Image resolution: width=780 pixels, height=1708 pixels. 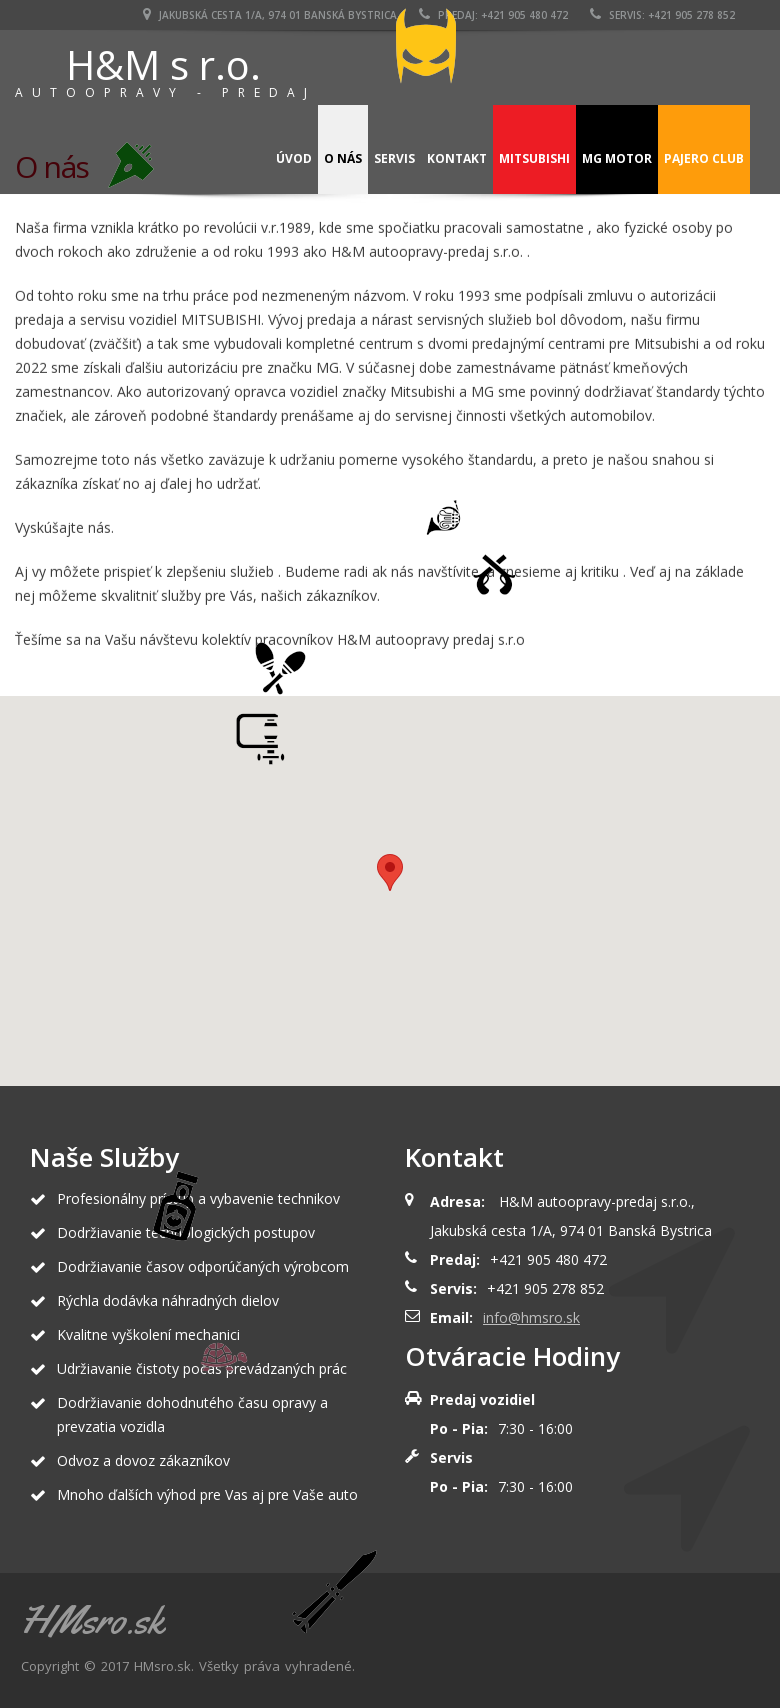 What do you see at coordinates (176, 1206) in the screenshot?
I see `select ketchup as a condiment option` at bounding box center [176, 1206].